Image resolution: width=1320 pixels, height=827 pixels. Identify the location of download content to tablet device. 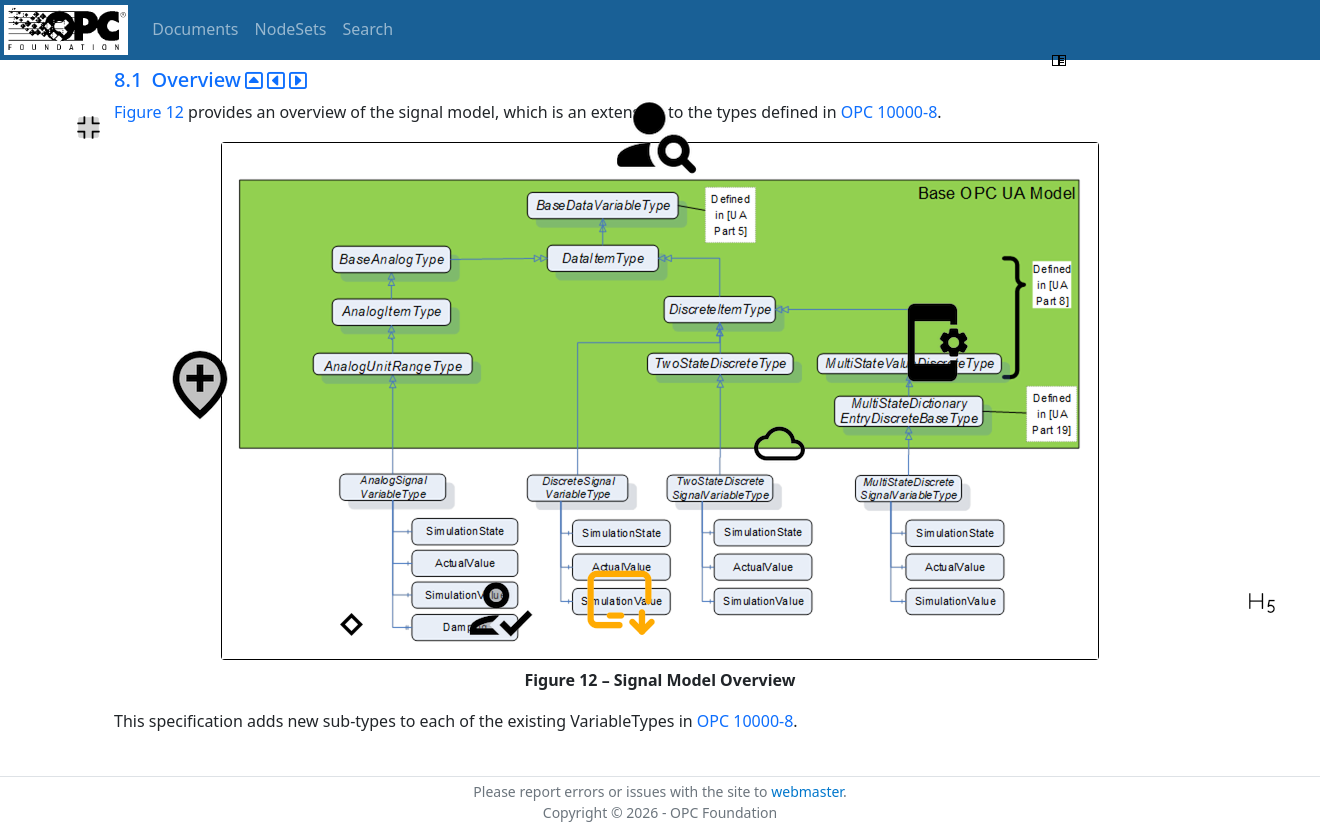
(619, 599).